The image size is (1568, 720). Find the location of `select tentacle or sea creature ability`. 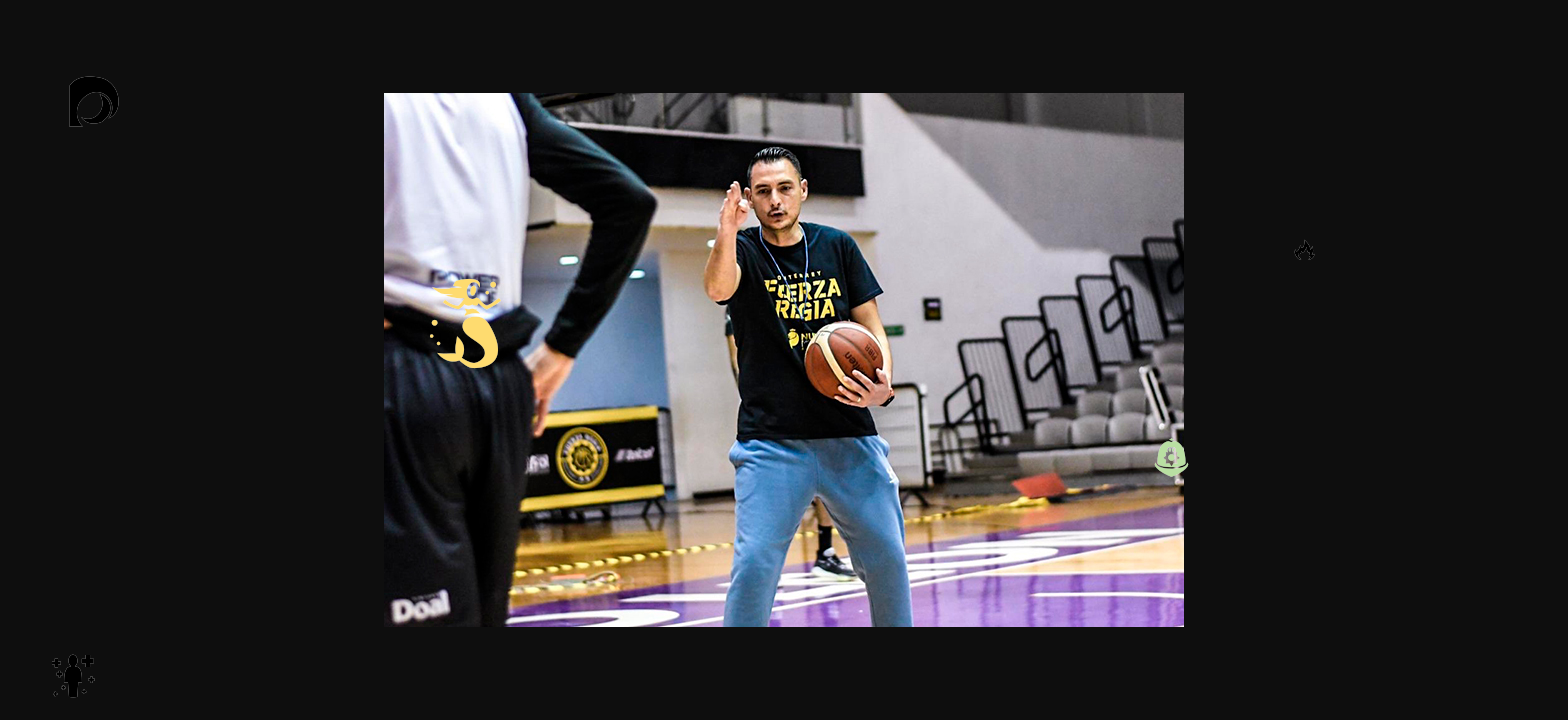

select tentacle or sea creature ability is located at coordinates (94, 101).